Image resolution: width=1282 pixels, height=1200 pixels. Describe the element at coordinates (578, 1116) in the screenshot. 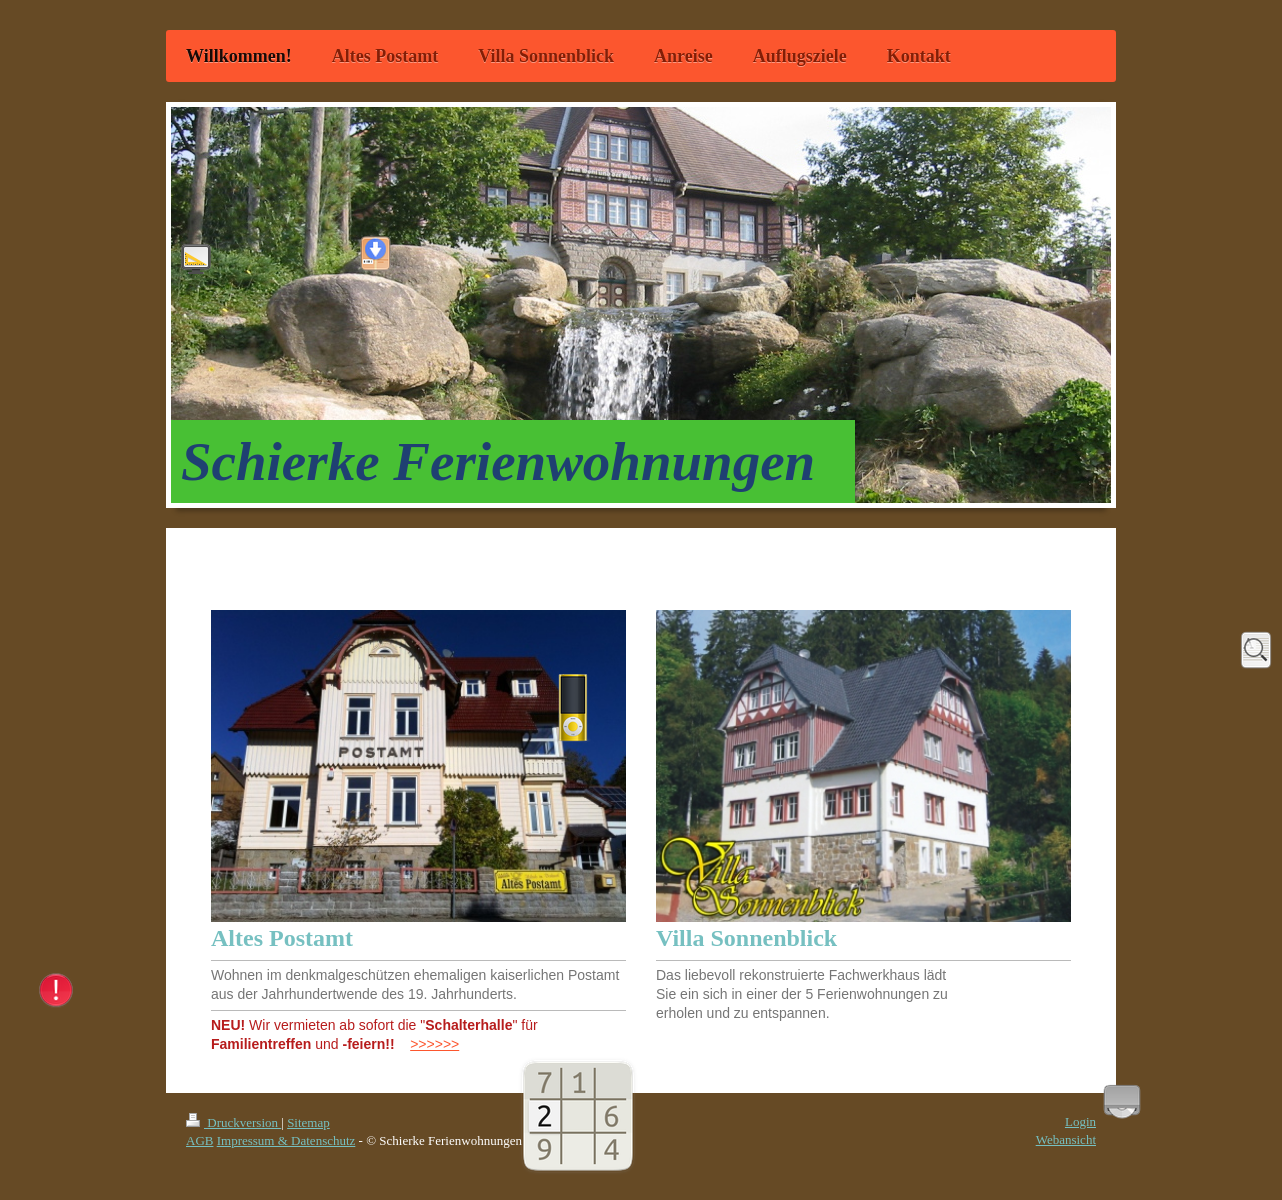

I see `launch the sudoku puzzle game` at that location.